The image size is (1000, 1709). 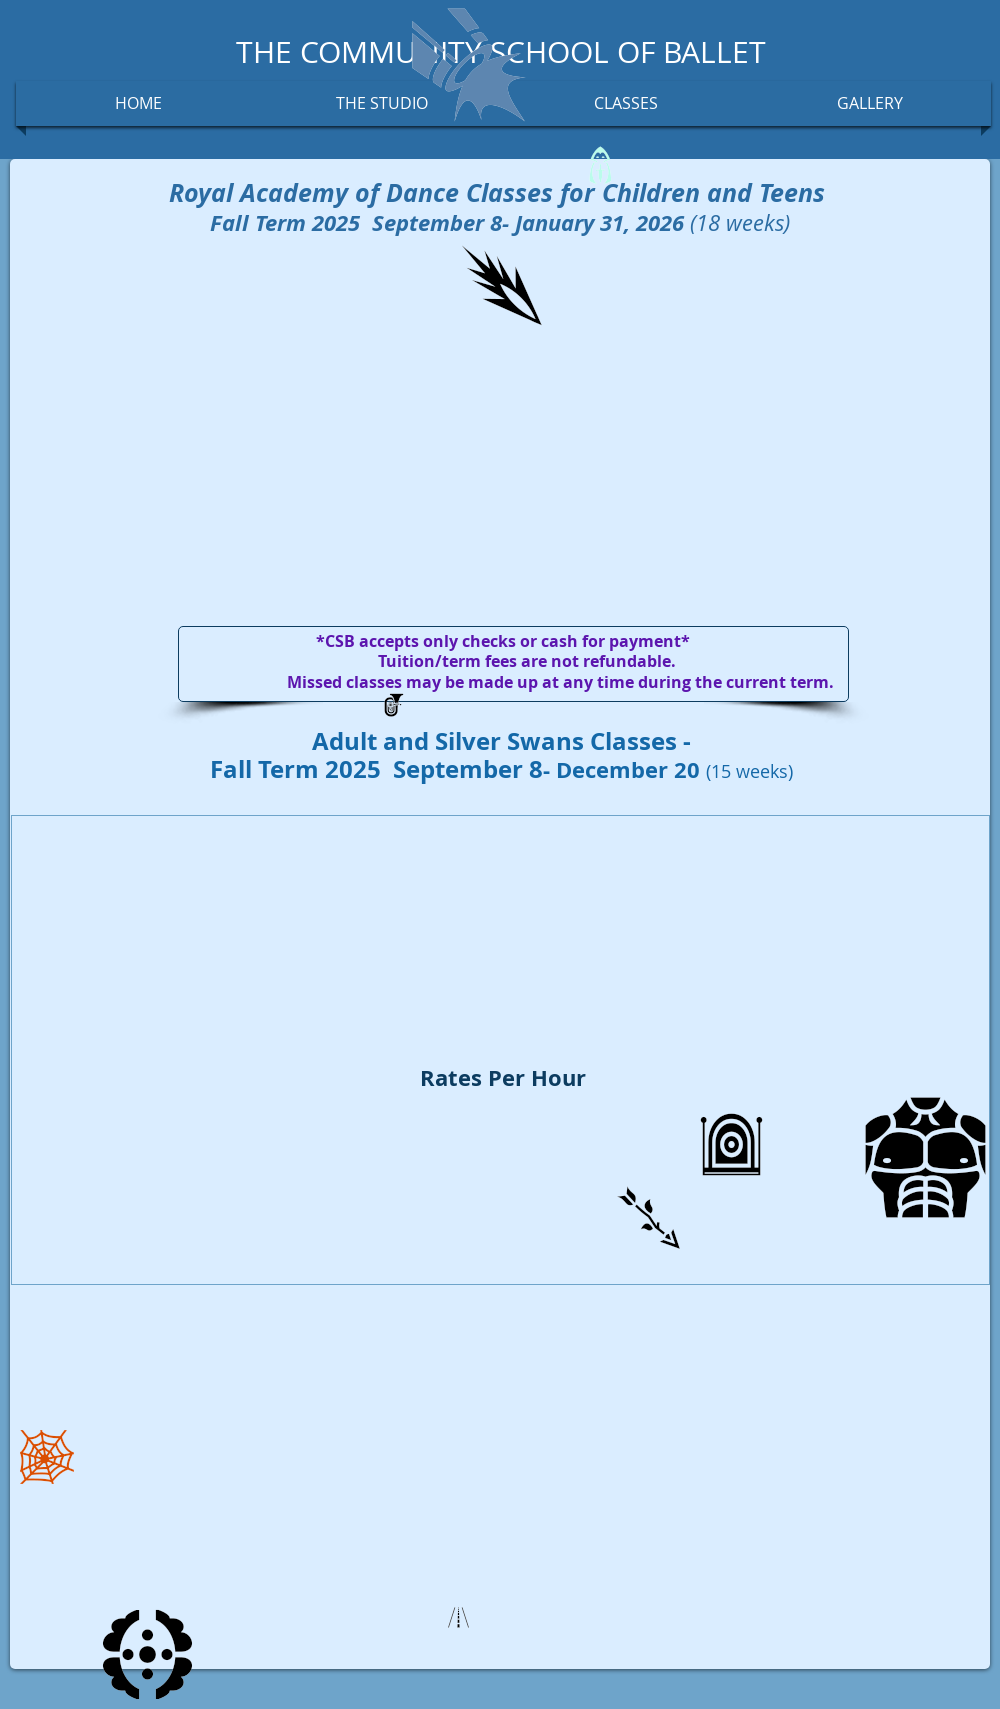 What do you see at coordinates (47, 1457) in the screenshot?
I see `indicates a spider or web-related game element` at bounding box center [47, 1457].